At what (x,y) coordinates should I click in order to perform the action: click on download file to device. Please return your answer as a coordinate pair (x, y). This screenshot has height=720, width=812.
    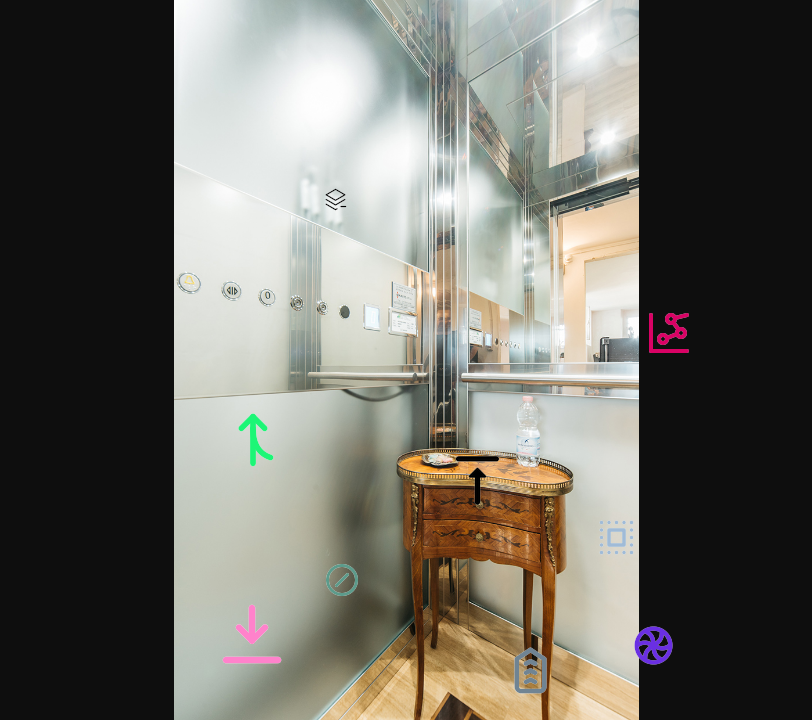
    Looking at the image, I should click on (252, 634).